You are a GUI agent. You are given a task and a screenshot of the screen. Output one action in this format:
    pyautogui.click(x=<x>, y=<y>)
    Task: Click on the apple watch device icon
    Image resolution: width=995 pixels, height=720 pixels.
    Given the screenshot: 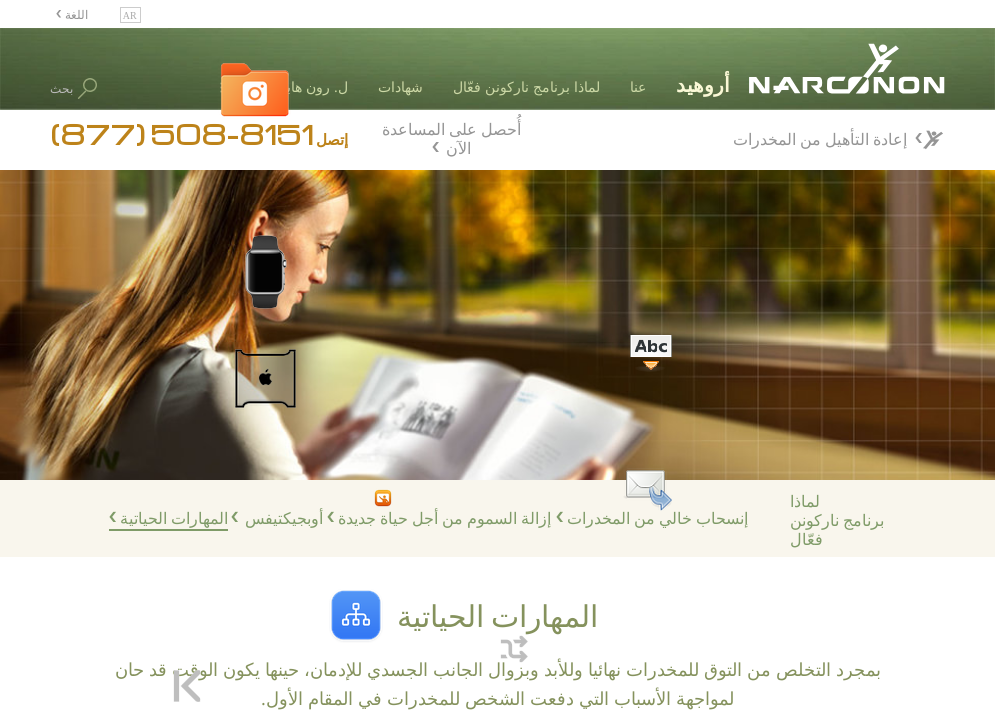 What is the action you would take?
    pyautogui.click(x=265, y=272)
    